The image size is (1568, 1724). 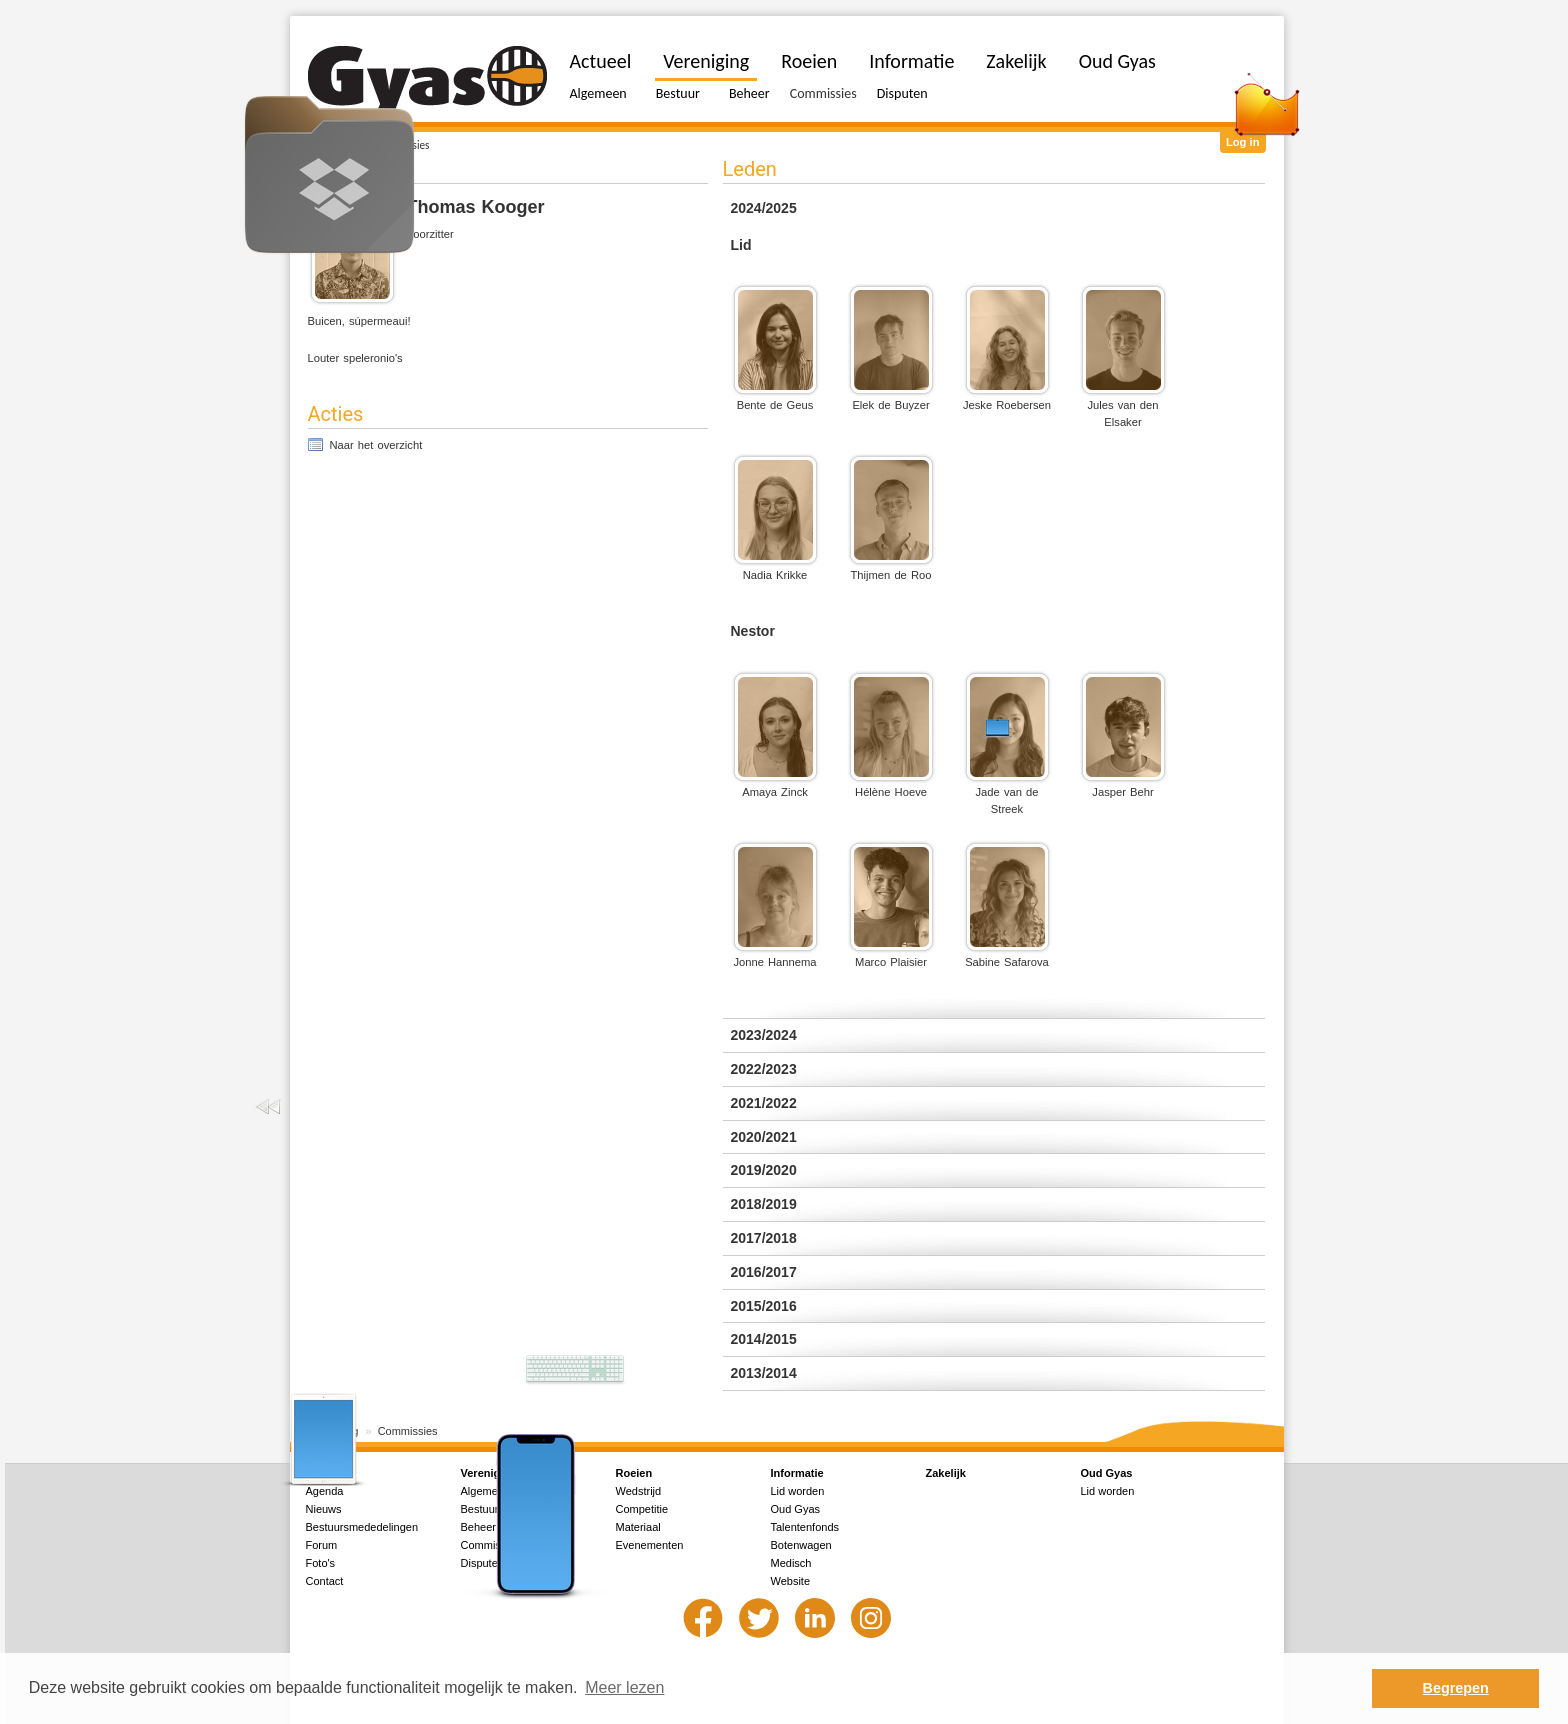 I want to click on indicates a connected iPhone device, so click(x=536, y=1517).